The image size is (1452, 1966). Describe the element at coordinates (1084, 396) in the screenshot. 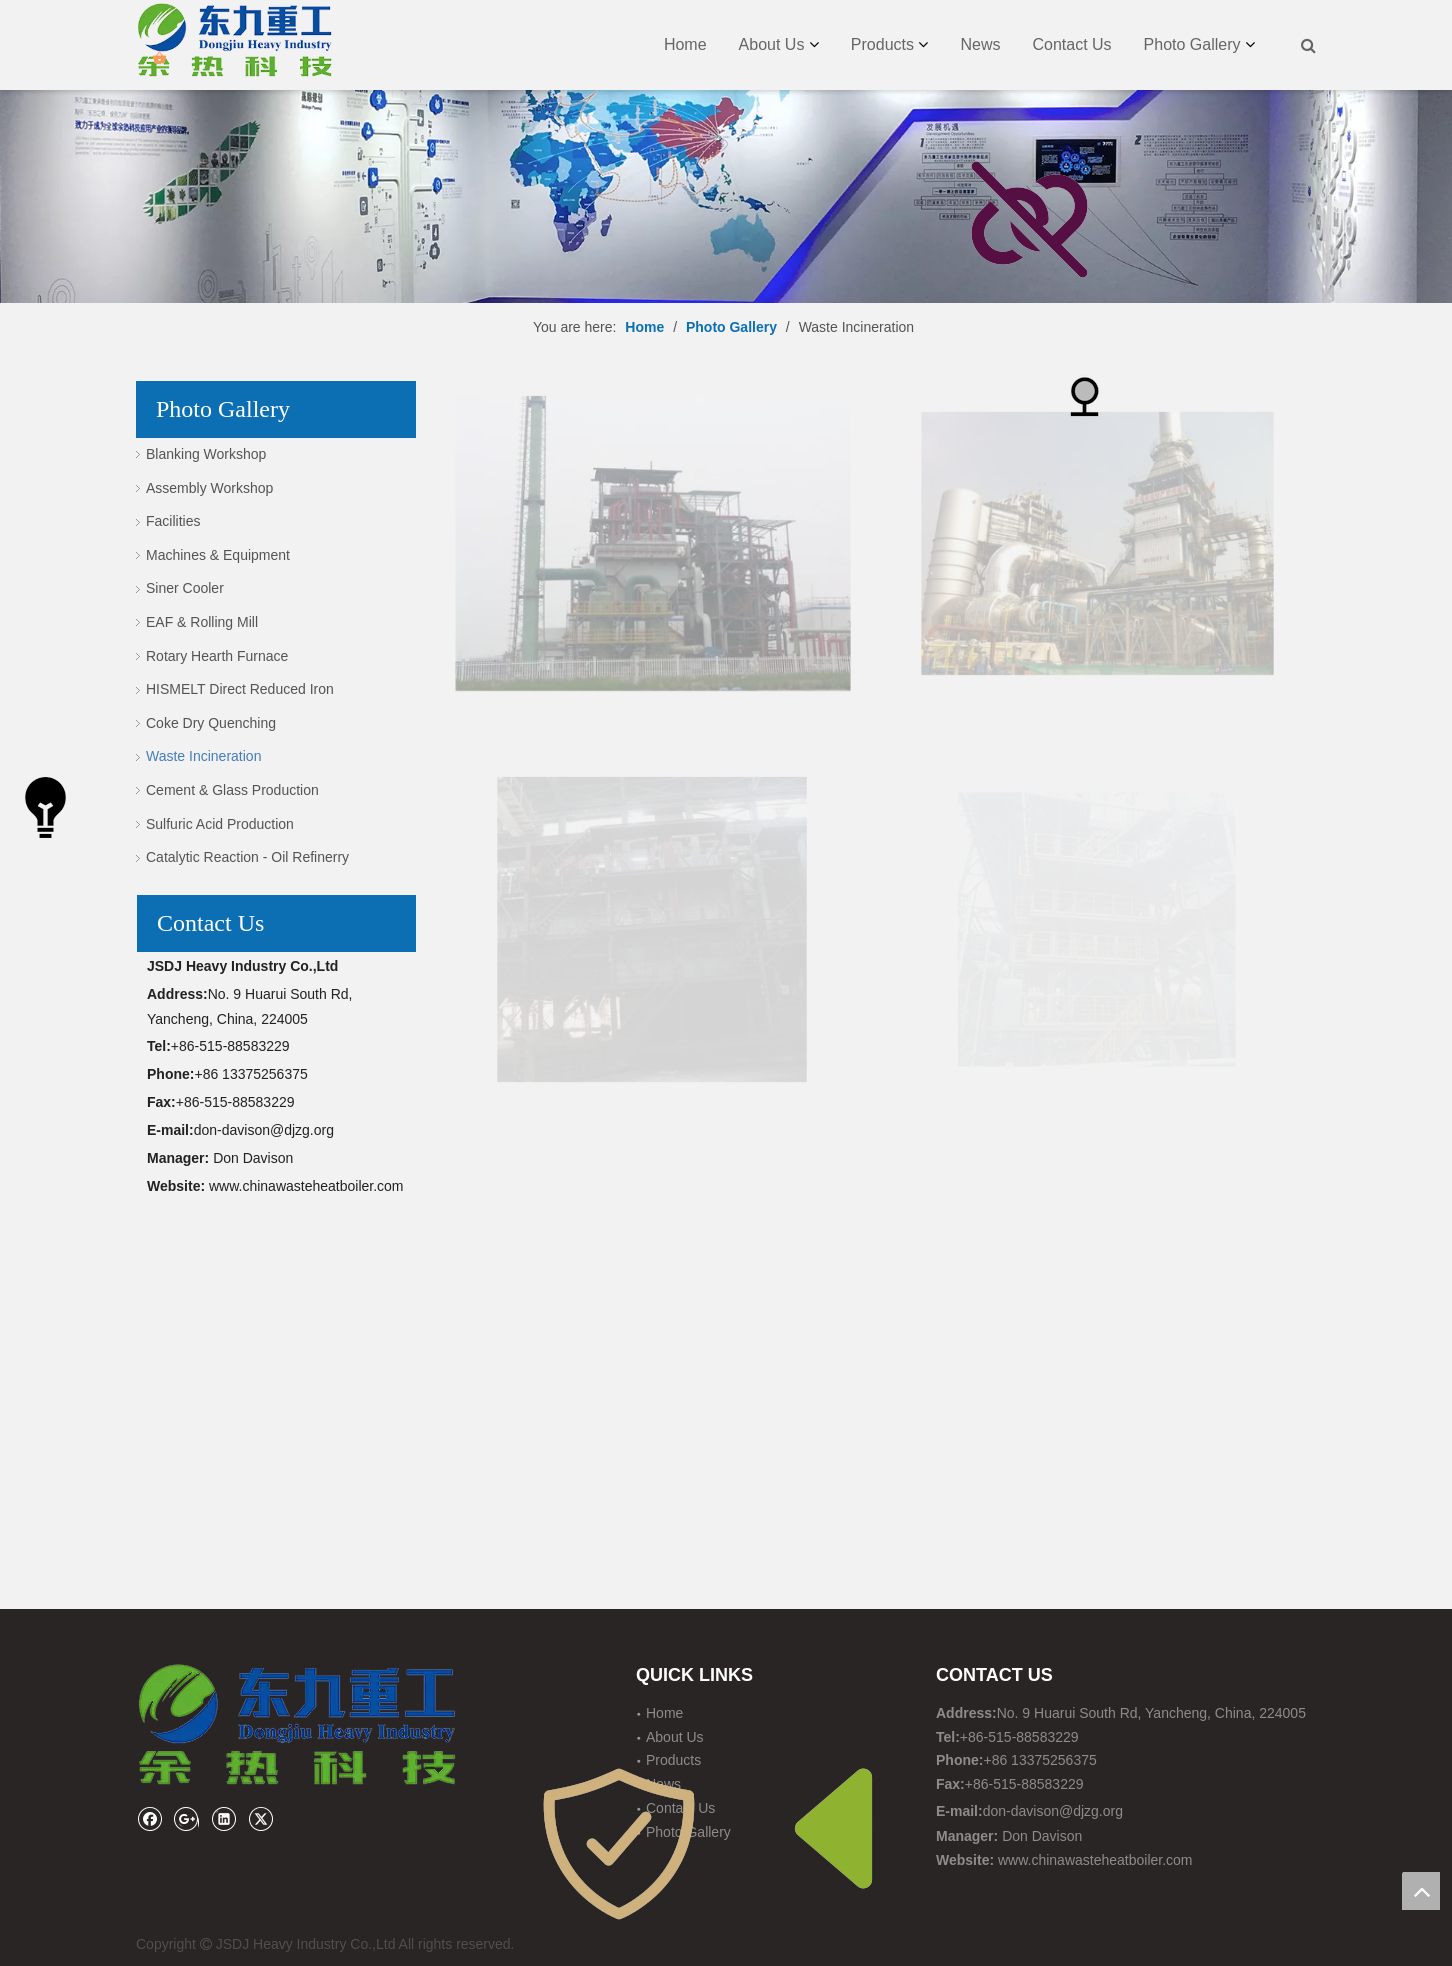

I see `view nature or outdoor photos` at that location.